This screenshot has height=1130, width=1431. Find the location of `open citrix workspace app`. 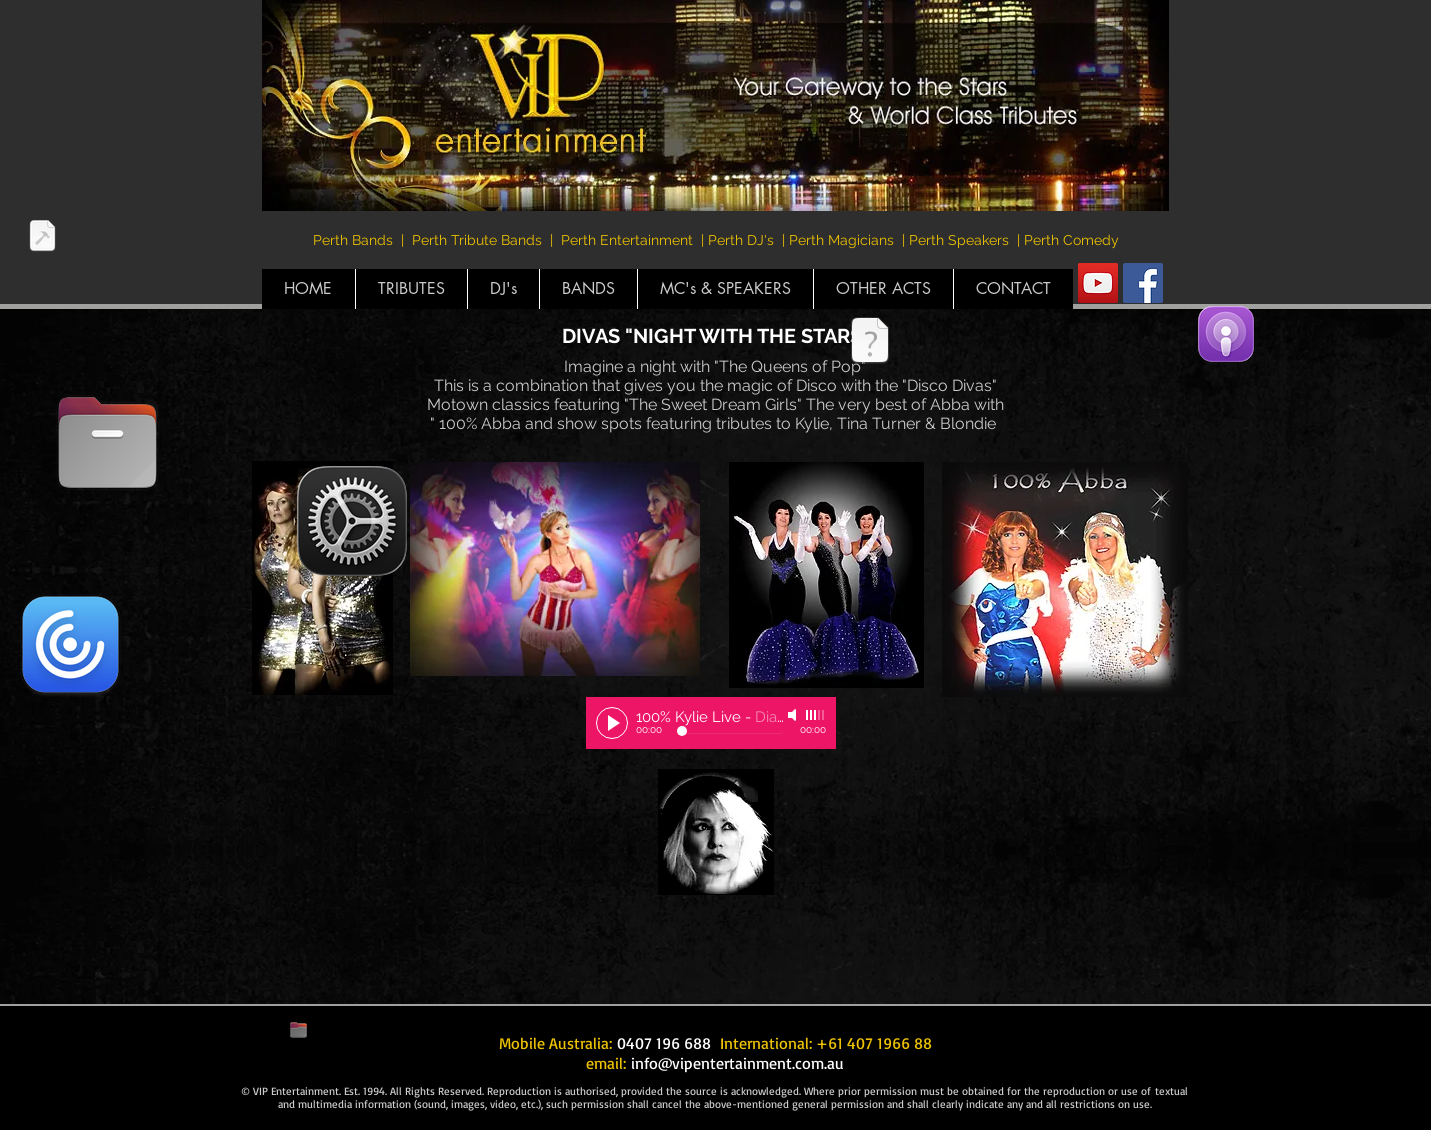

open citrix workspace app is located at coordinates (70, 644).